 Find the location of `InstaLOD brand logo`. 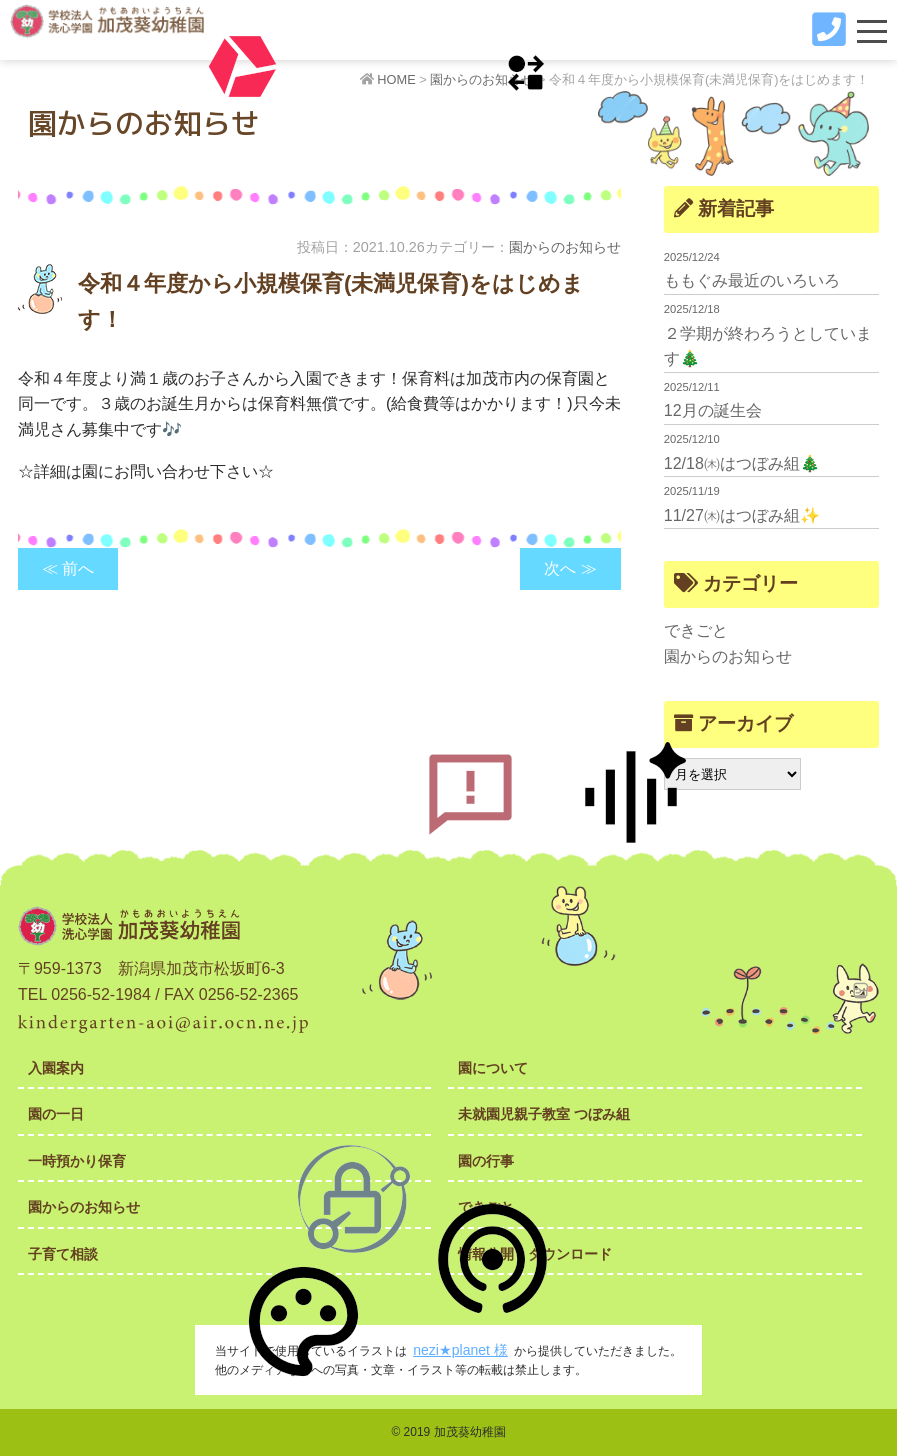

InstaLOD brand logo is located at coordinates (242, 66).